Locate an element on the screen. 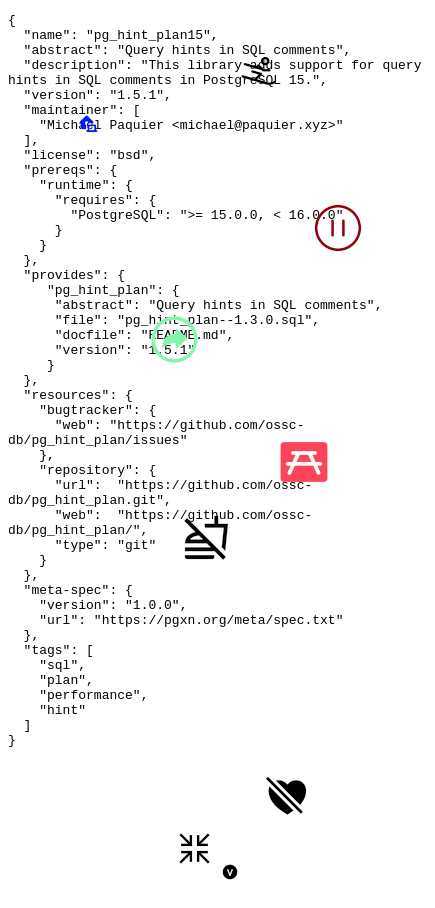 The height and width of the screenshot is (908, 435). indicates a picnic area or rest stop is located at coordinates (304, 462).